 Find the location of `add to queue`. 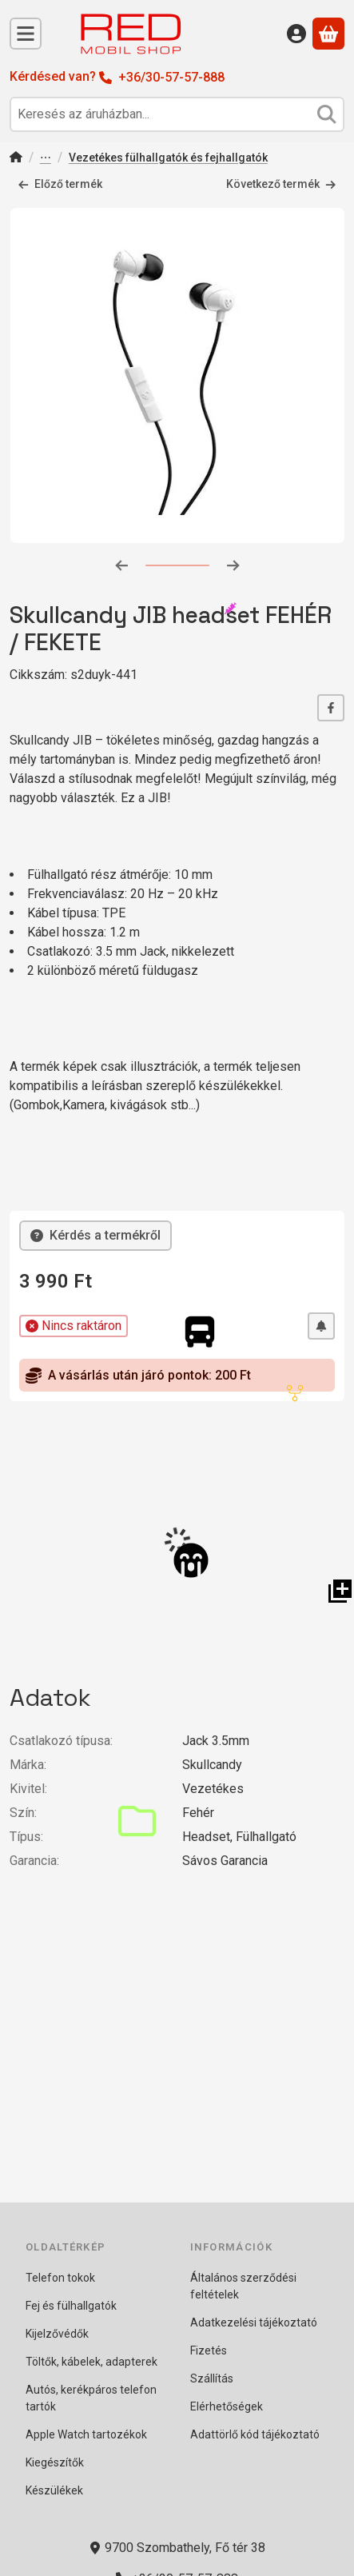

add to queue is located at coordinates (340, 1591).